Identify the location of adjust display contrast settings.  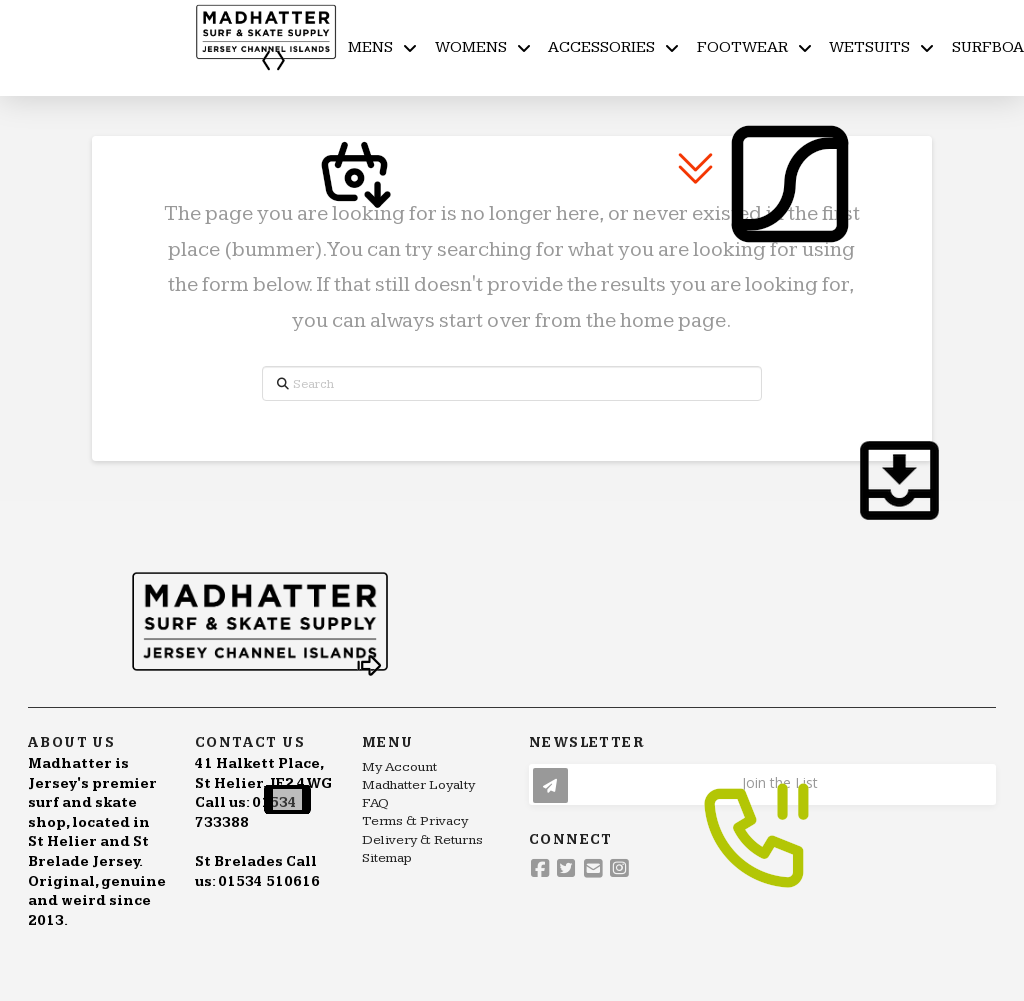
(790, 184).